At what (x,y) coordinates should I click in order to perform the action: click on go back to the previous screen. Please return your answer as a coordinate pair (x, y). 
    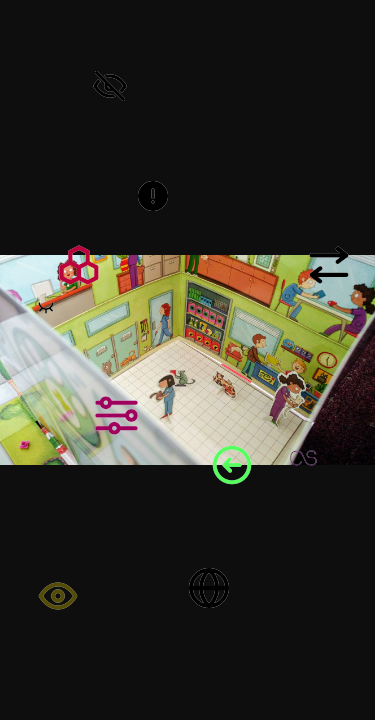
    Looking at the image, I should click on (232, 465).